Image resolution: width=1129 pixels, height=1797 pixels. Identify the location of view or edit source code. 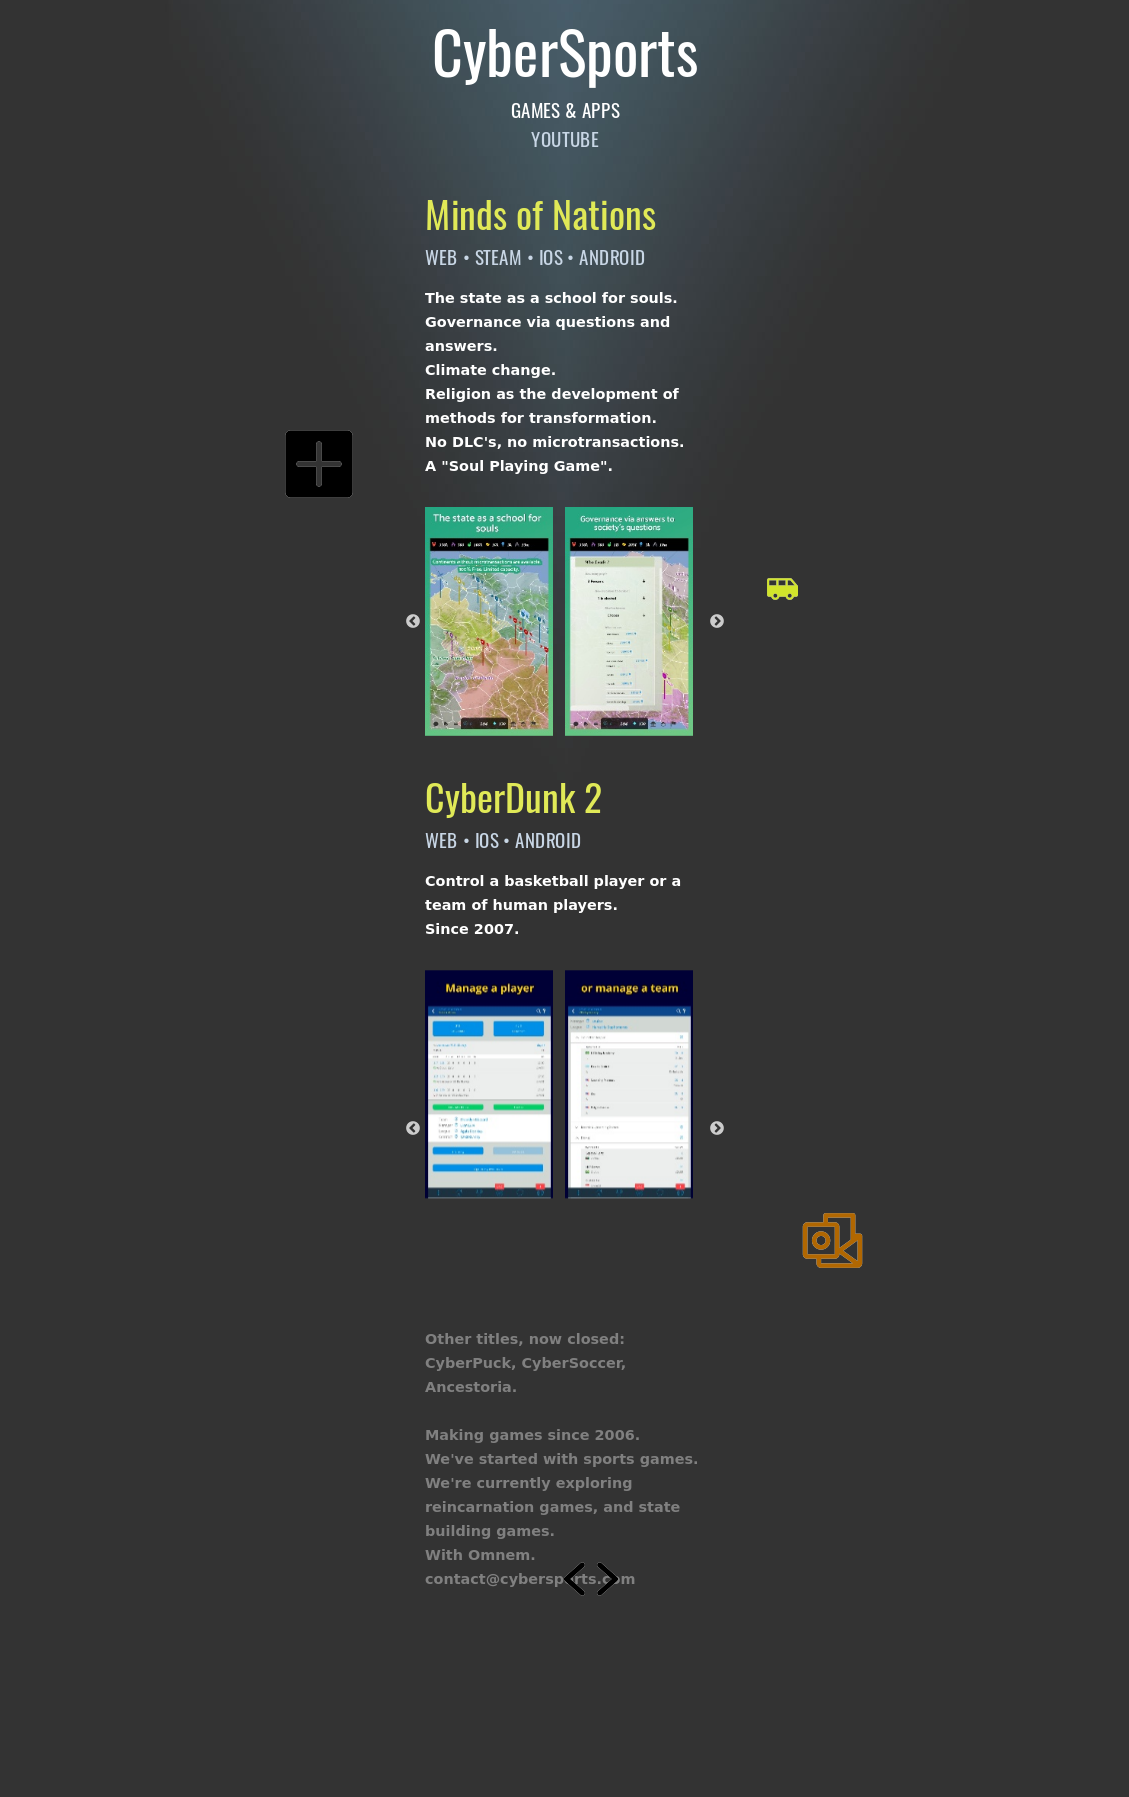
(591, 1579).